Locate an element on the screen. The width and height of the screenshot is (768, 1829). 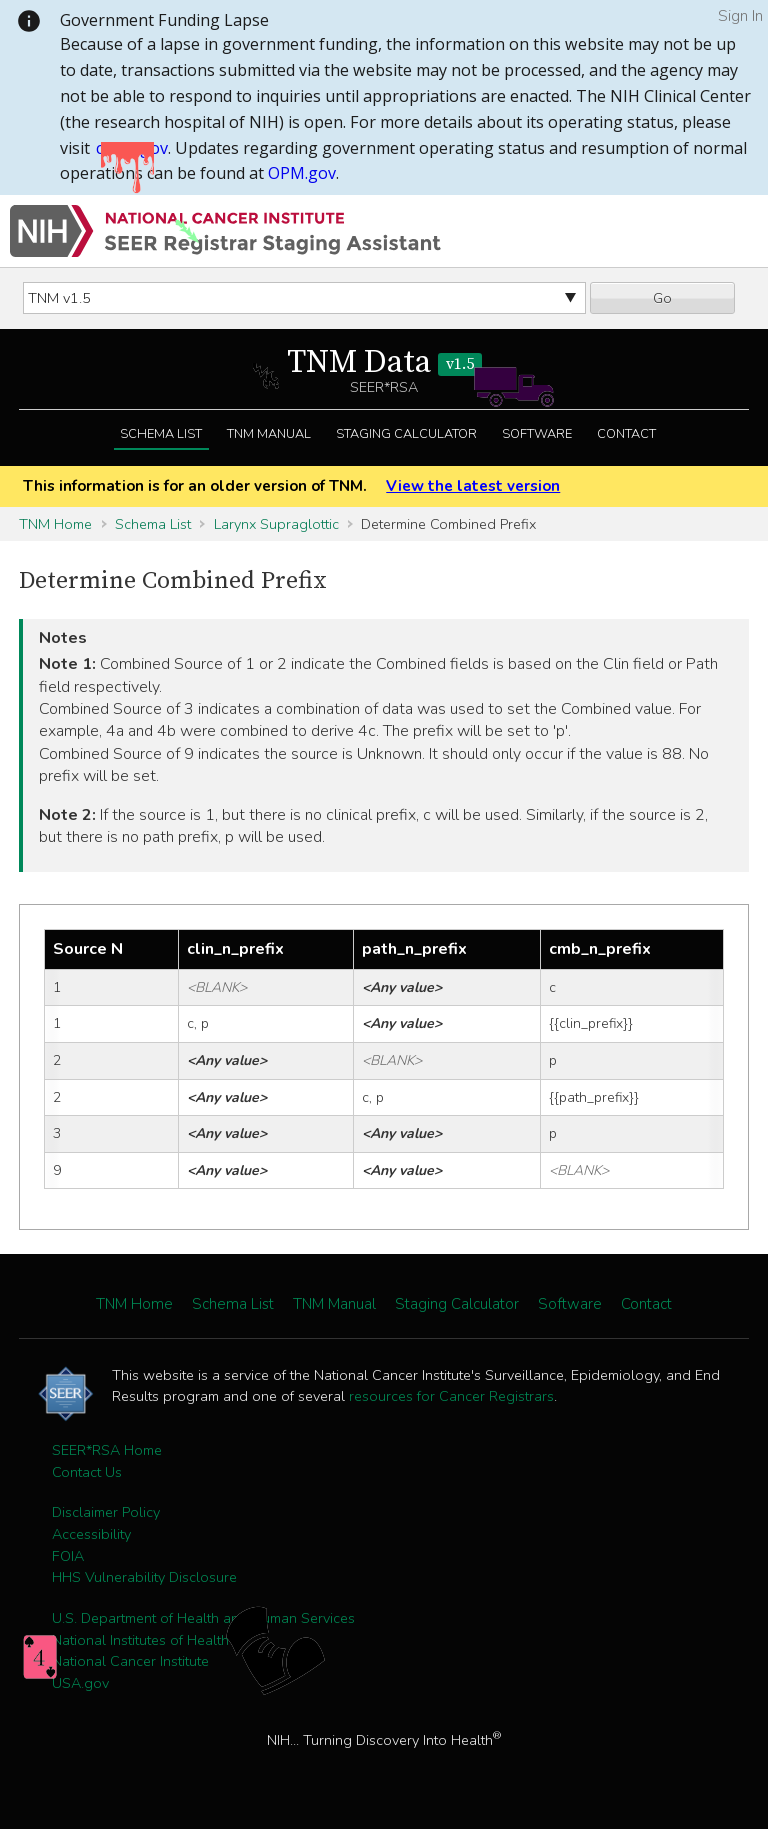
indicates blood or gore content warning is located at coordinates (127, 168).